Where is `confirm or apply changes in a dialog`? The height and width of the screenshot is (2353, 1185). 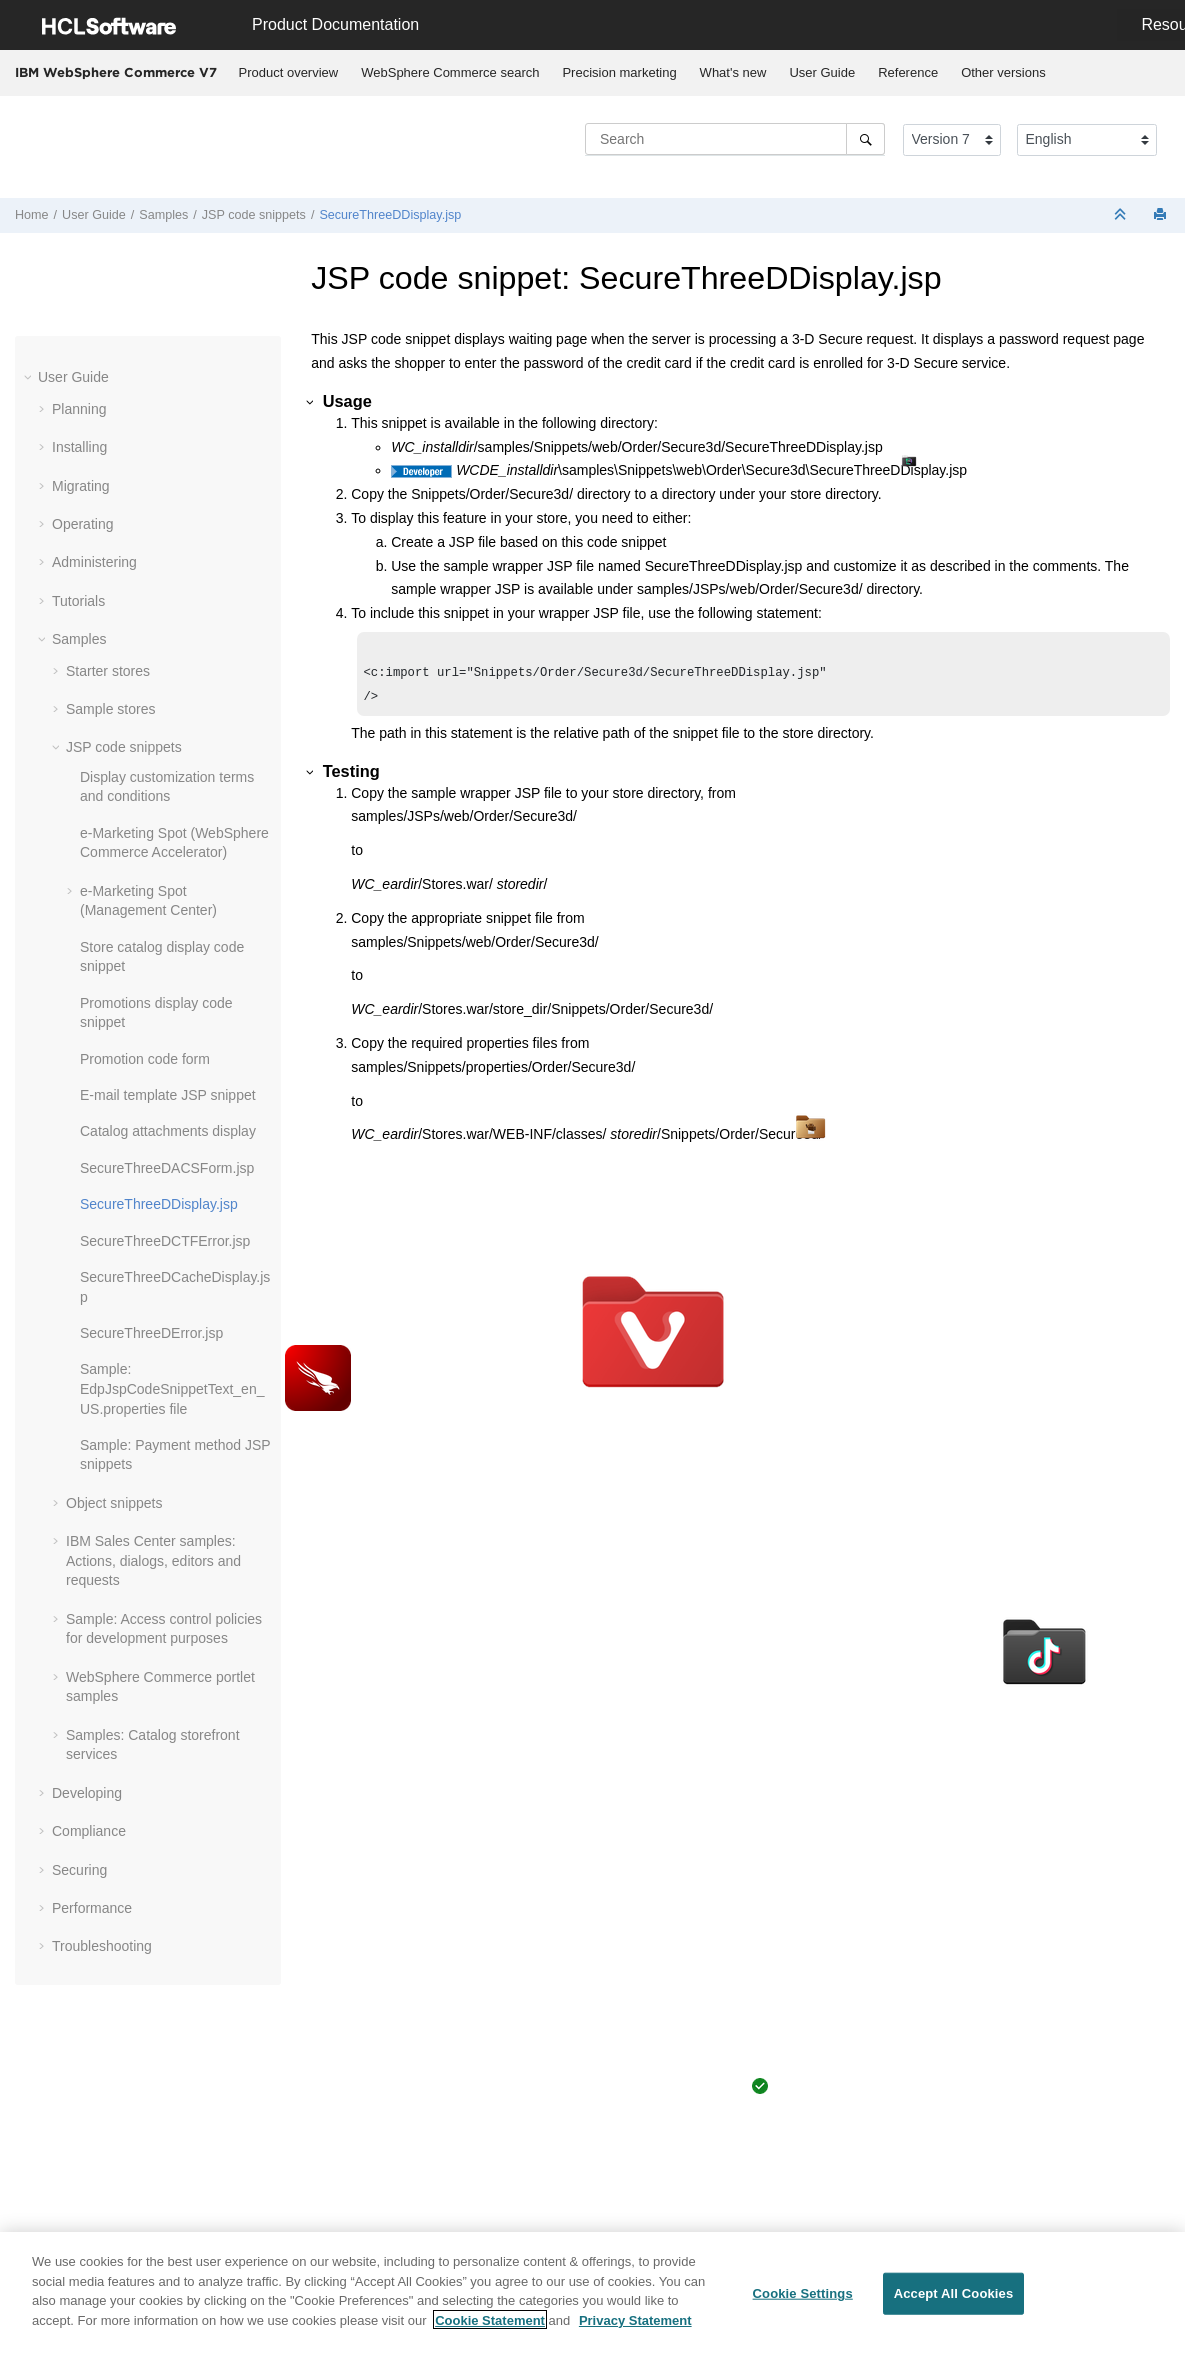
confirm or apply changes in a dialog is located at coordinates (760, 2086).